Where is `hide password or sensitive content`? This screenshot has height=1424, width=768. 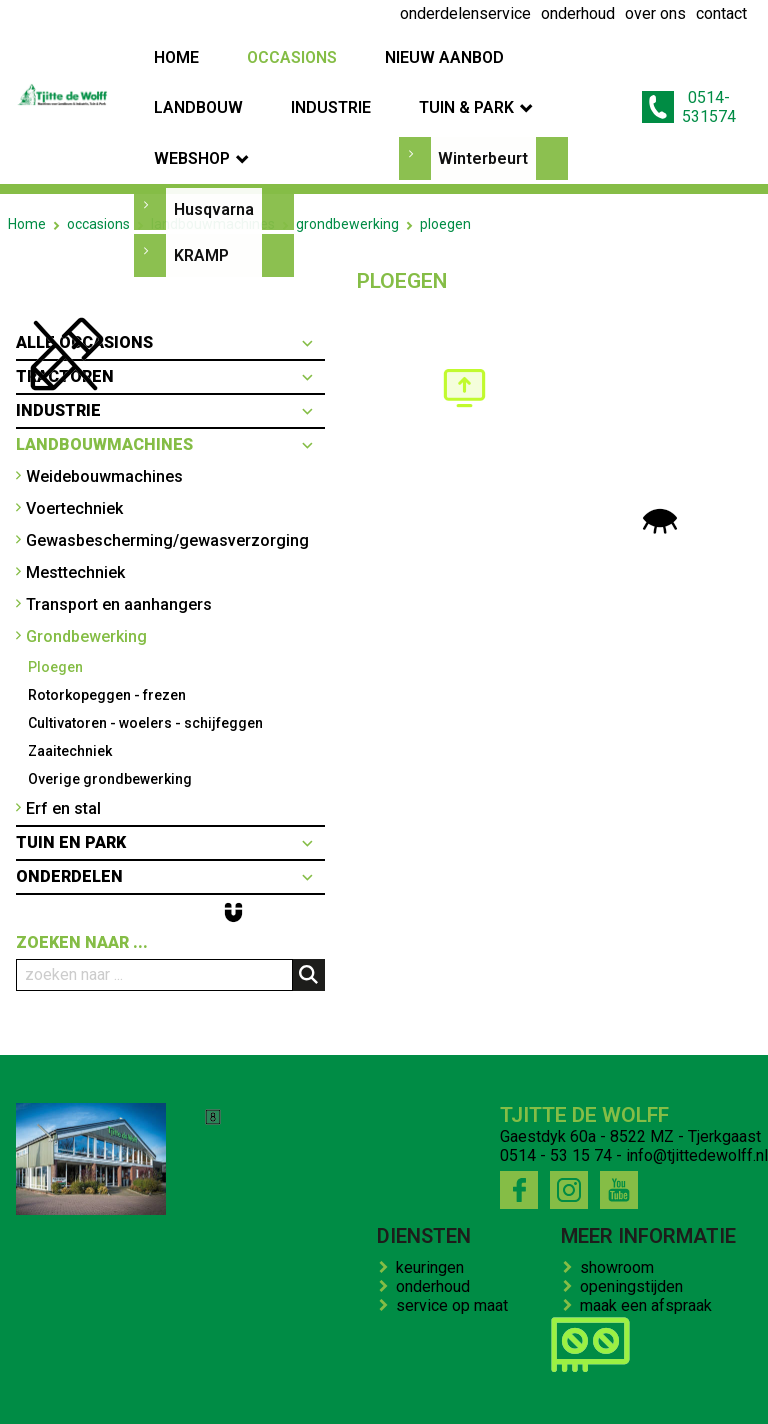
hide password or sensitive content is located at coordinates (660, 522).